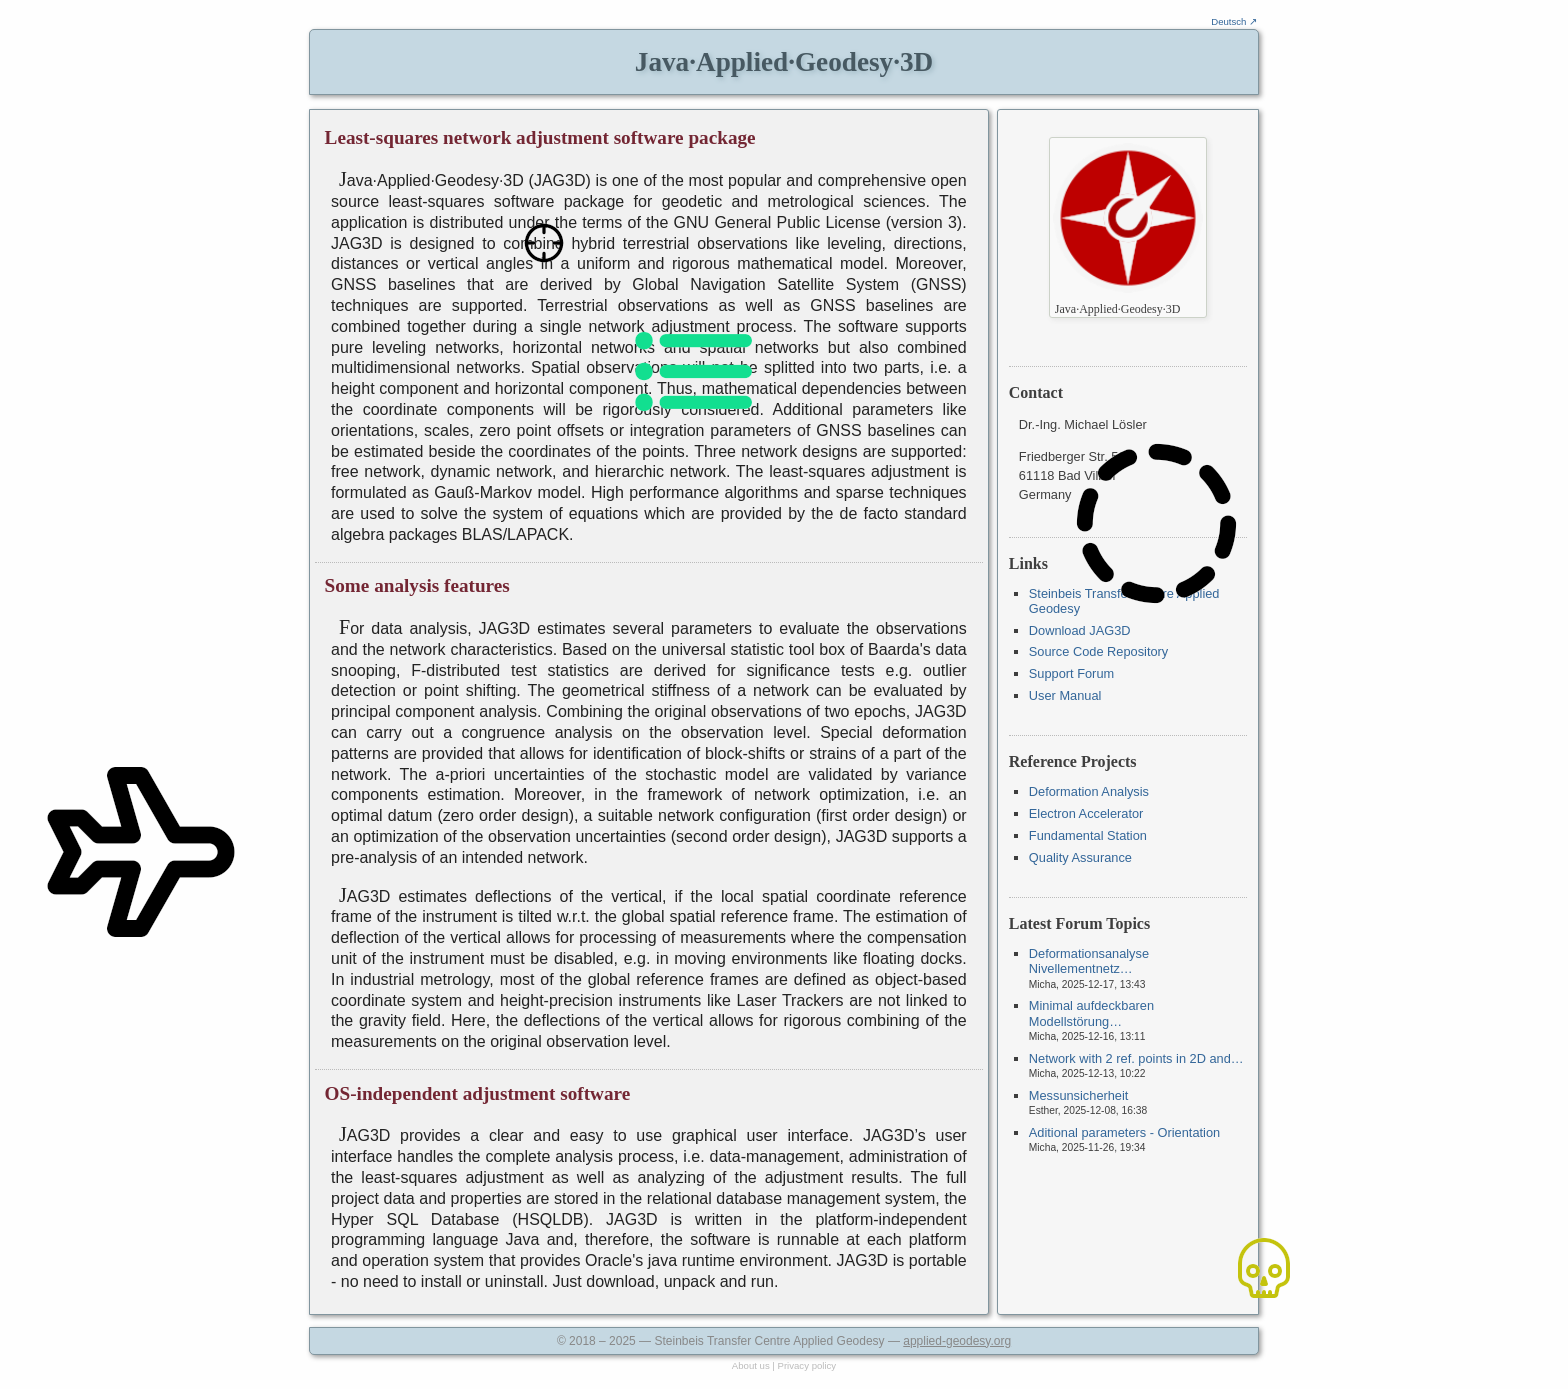  Describe the element at coordinates (544, 243) in the screenshot. I see `center map on current location` at that location.